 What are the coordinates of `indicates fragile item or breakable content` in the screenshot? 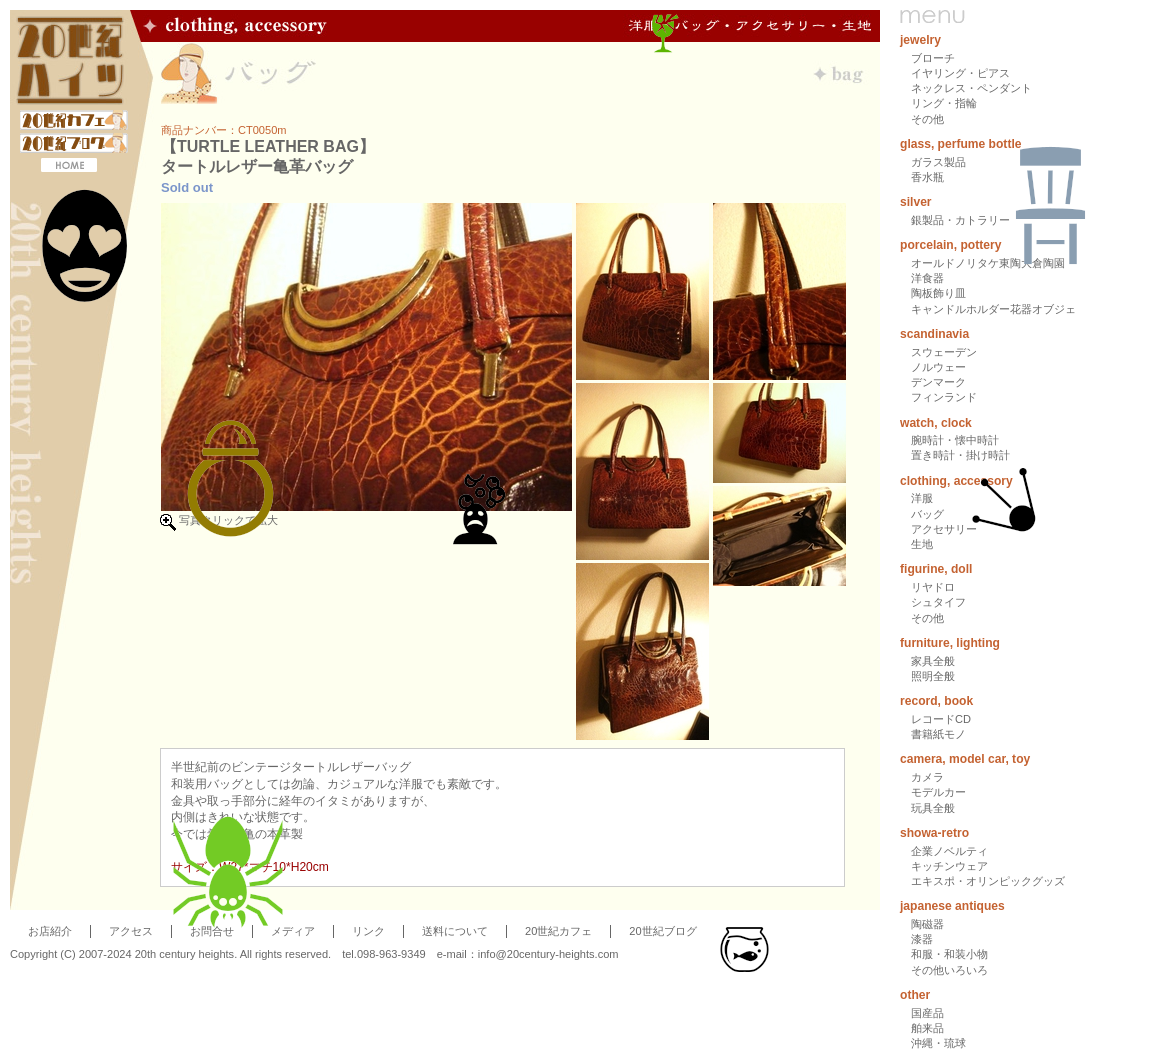 It's located at (662, 33).